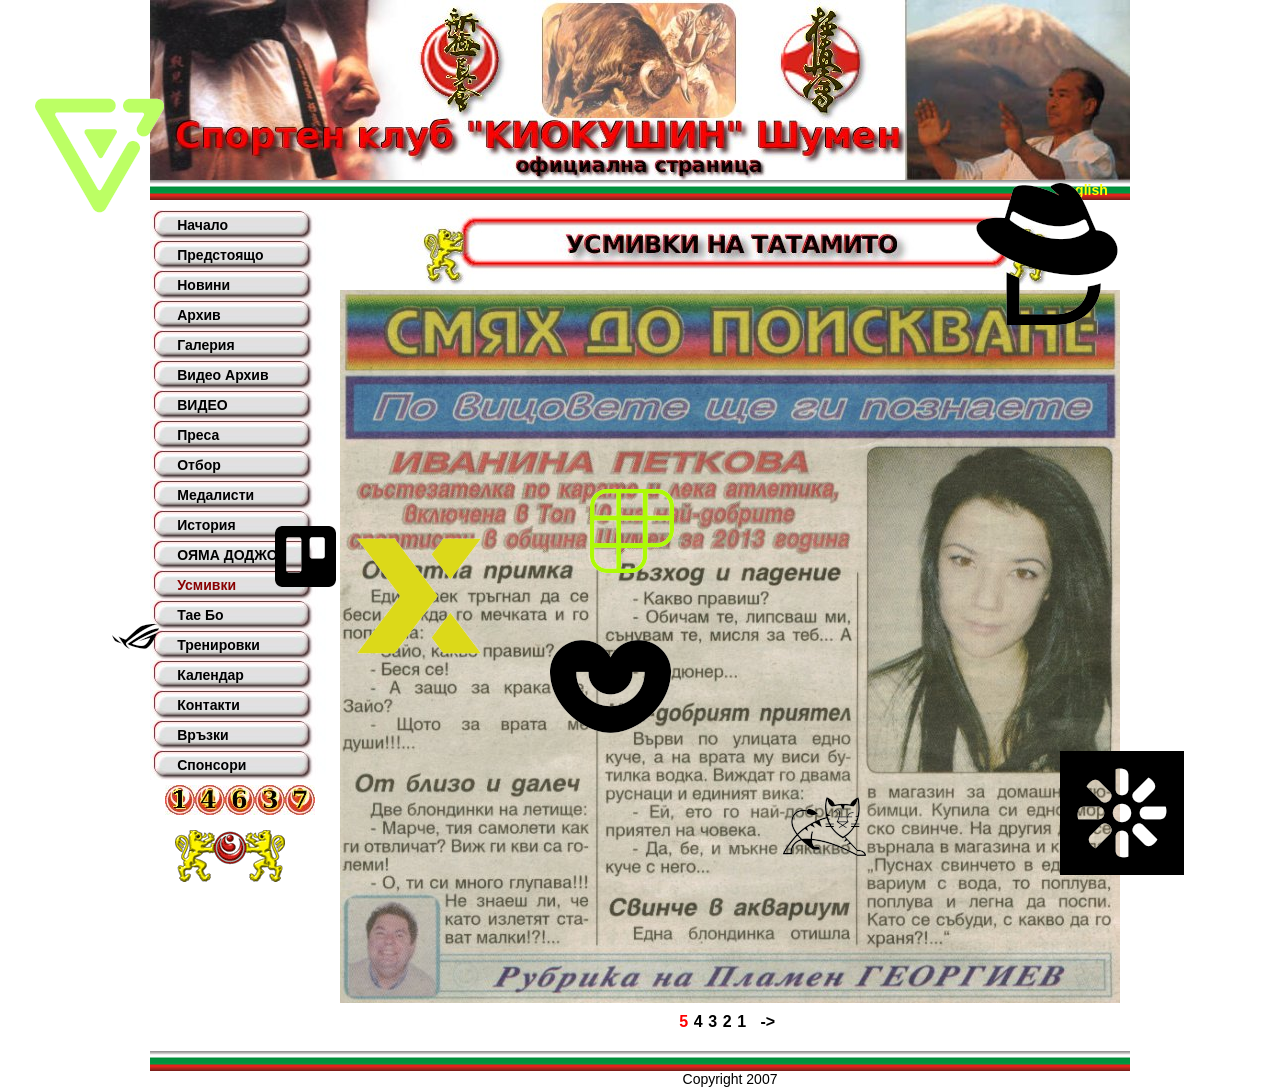  Describe the element at coordinates (305, 556) in the screenshot. I see `open trello app` at that location.